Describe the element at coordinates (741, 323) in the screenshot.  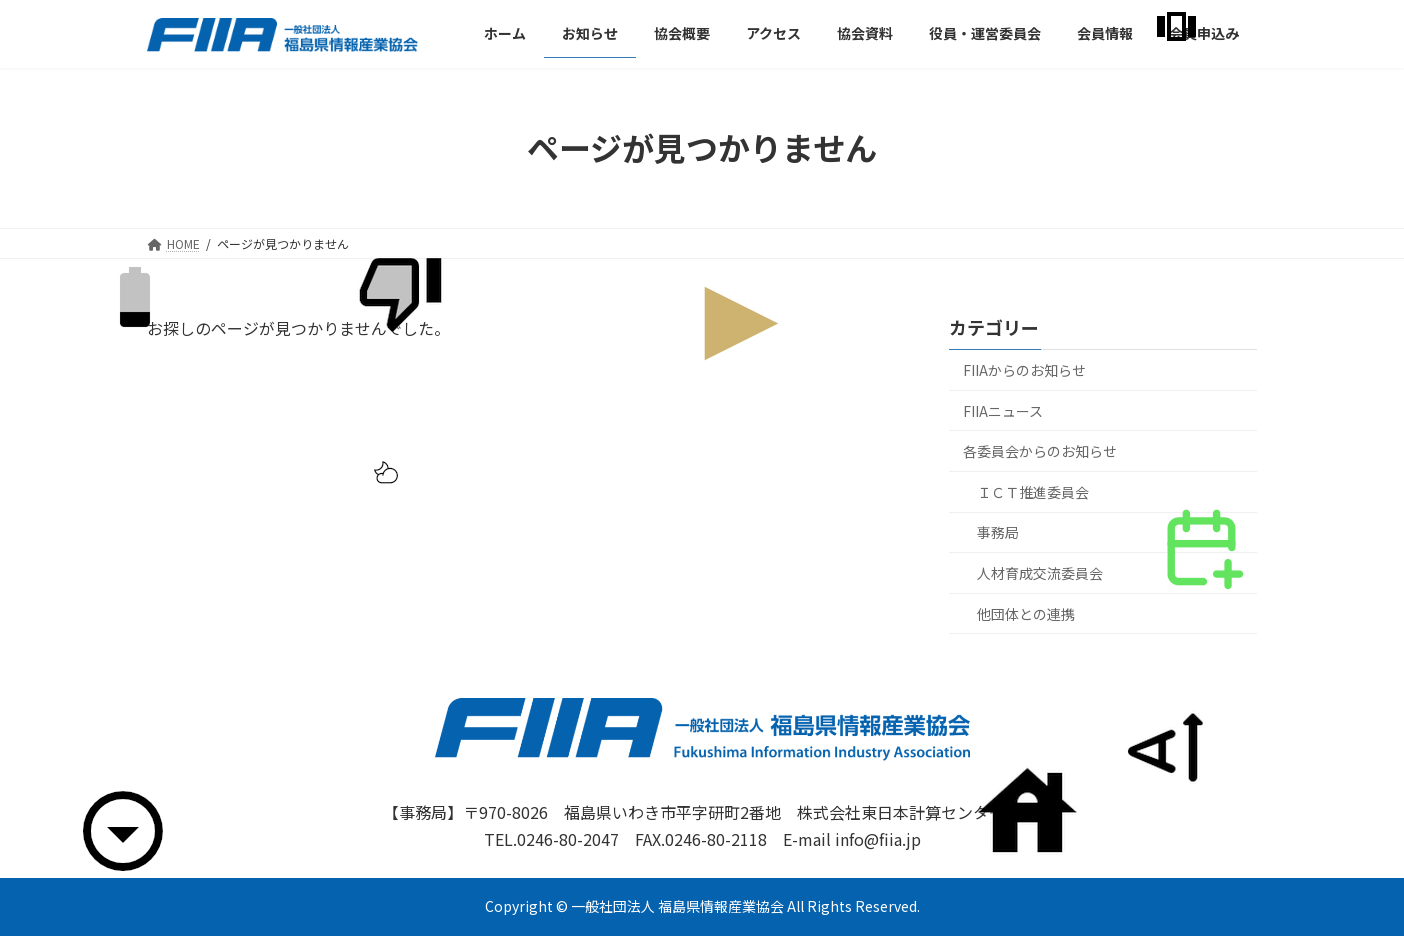
I see `play media or video content` at that location.